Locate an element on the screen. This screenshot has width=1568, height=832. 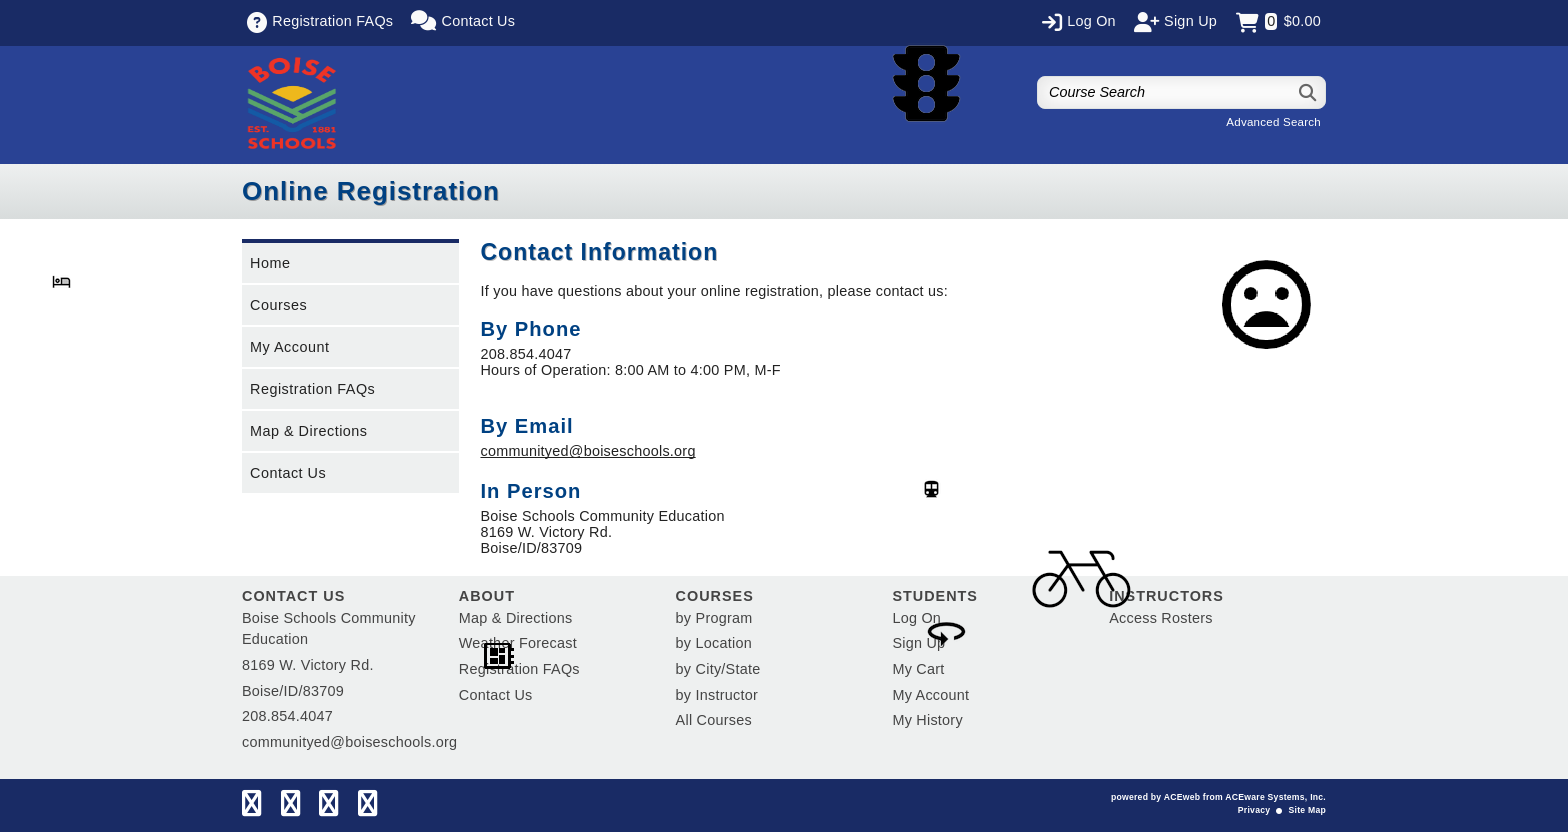
view traffic conditions on map is located at coordinates (926, 83).